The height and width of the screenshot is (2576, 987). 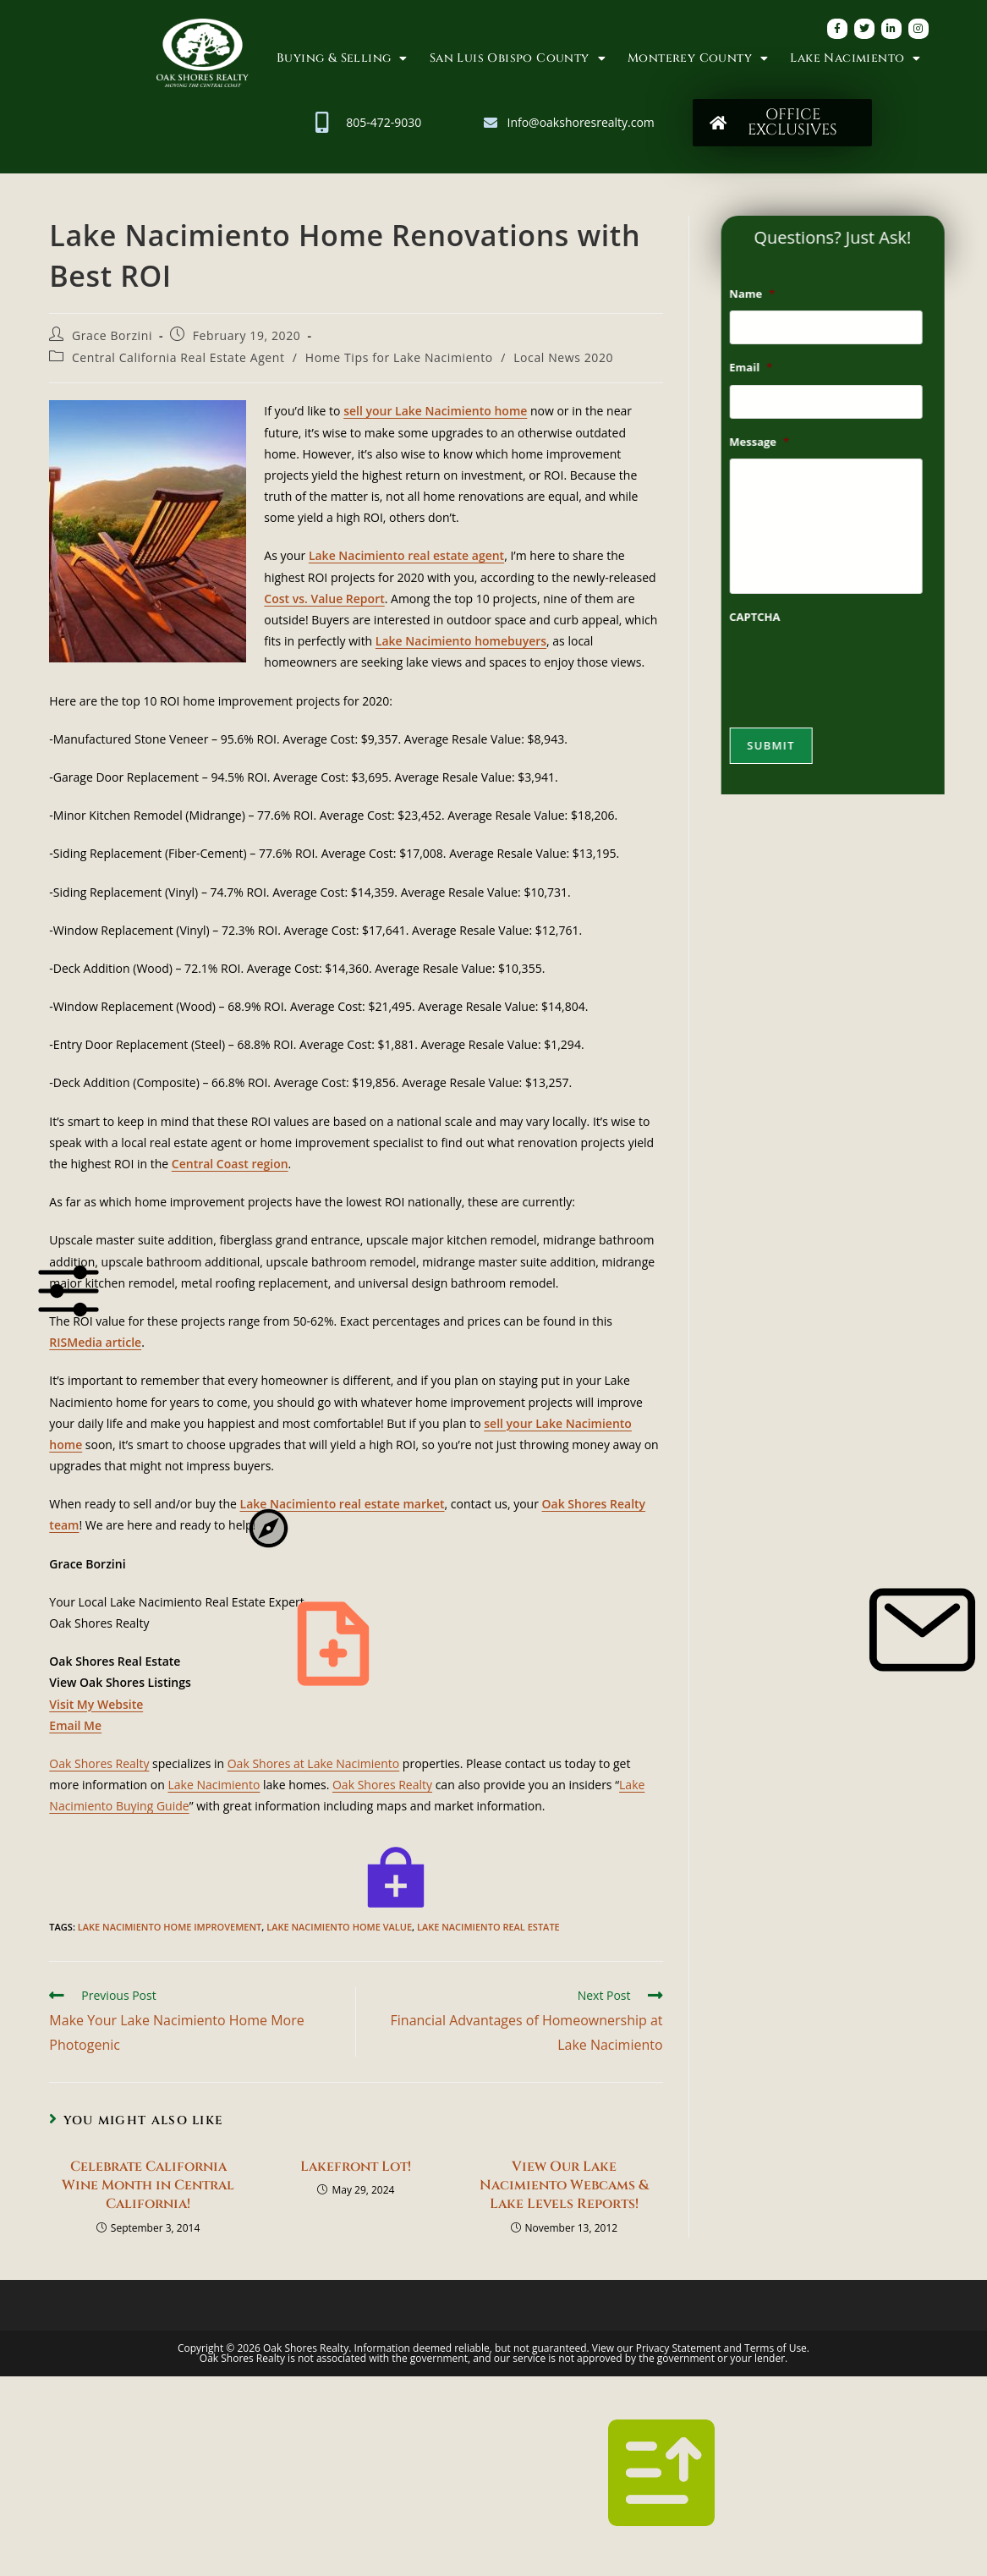 What do you see at coordinates (69, 1291) in the screenshot?
I see `open settings or preferences` at bounding box center [69, 1291].